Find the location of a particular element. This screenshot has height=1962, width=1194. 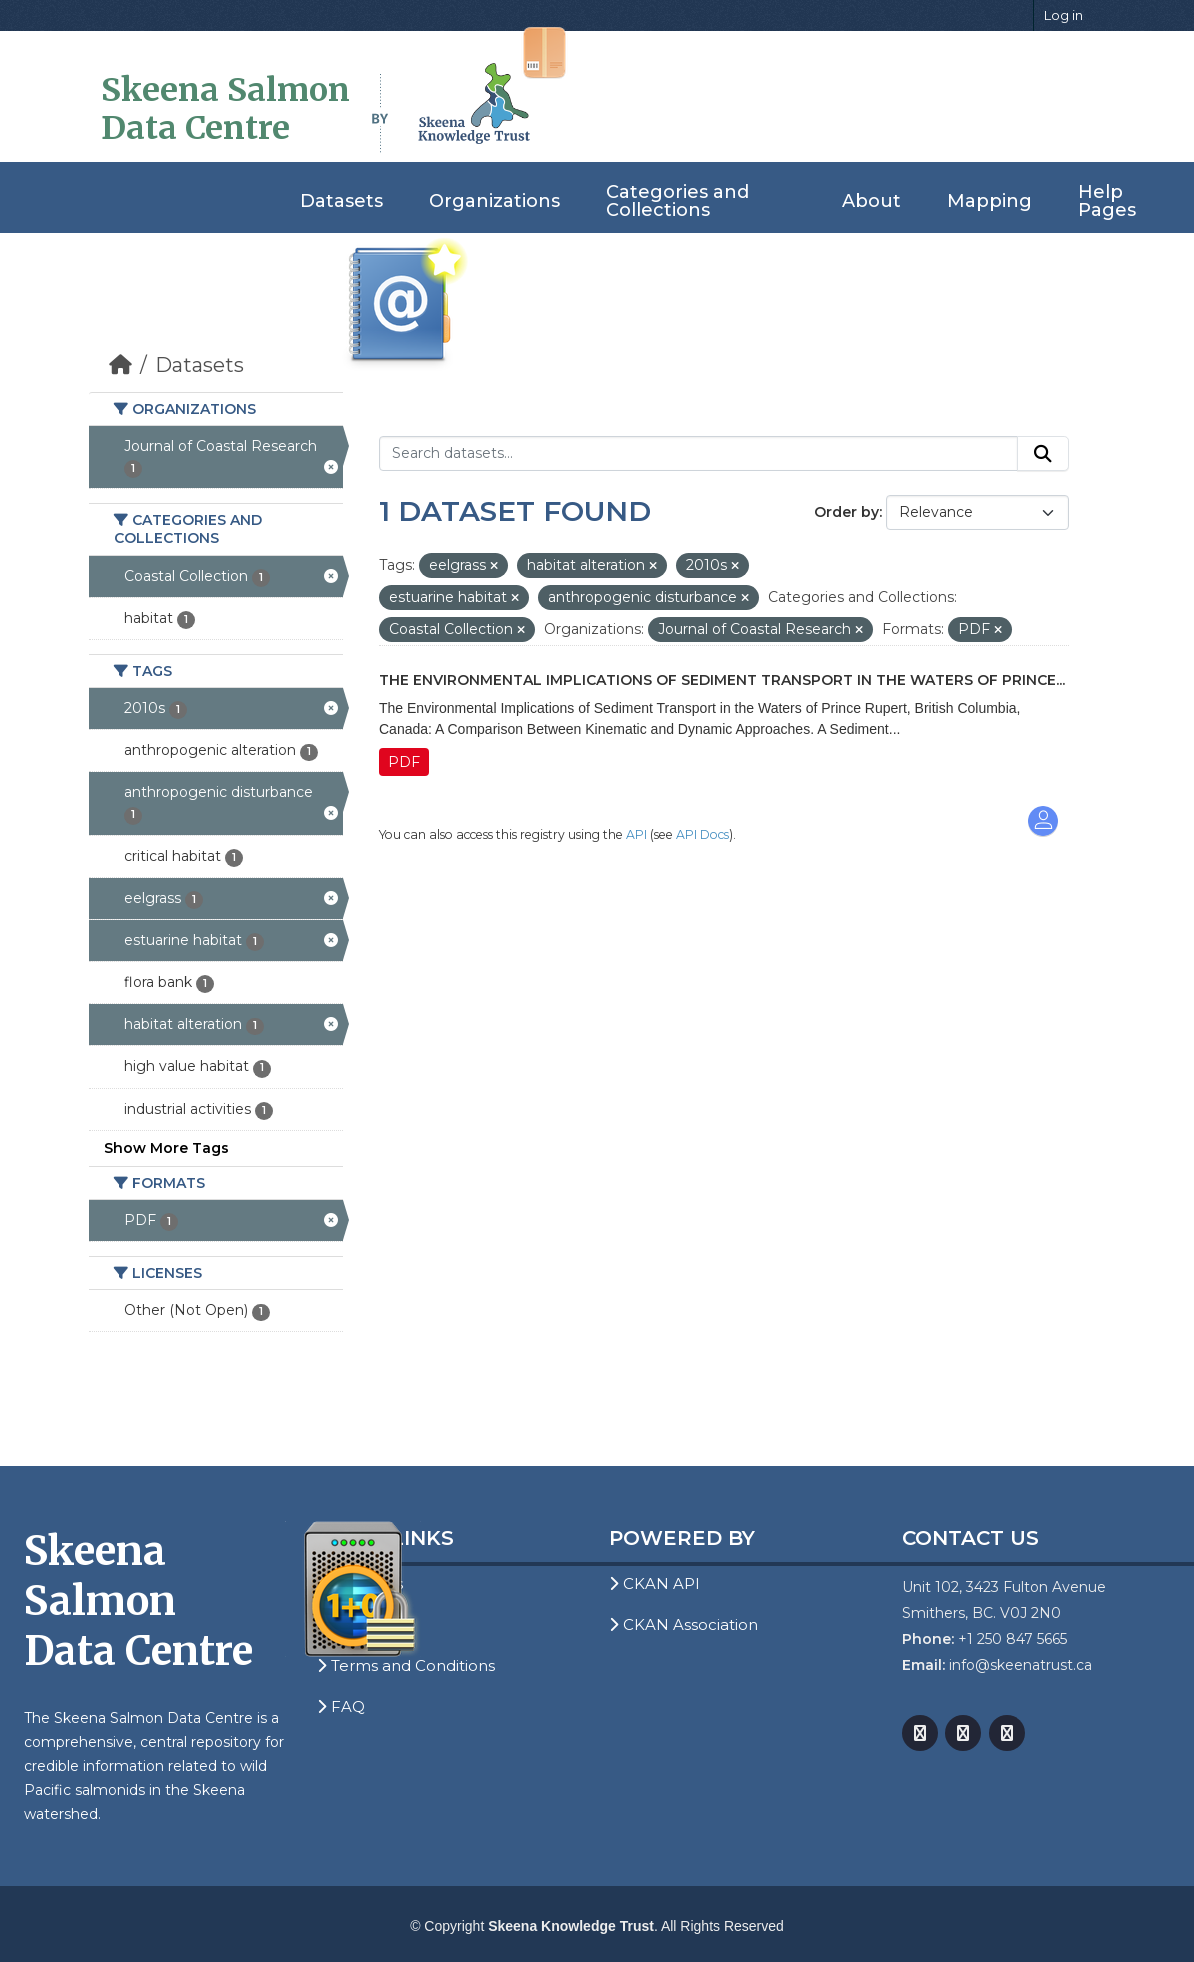

create a new contact in address book is located at coordinates (397, 308).